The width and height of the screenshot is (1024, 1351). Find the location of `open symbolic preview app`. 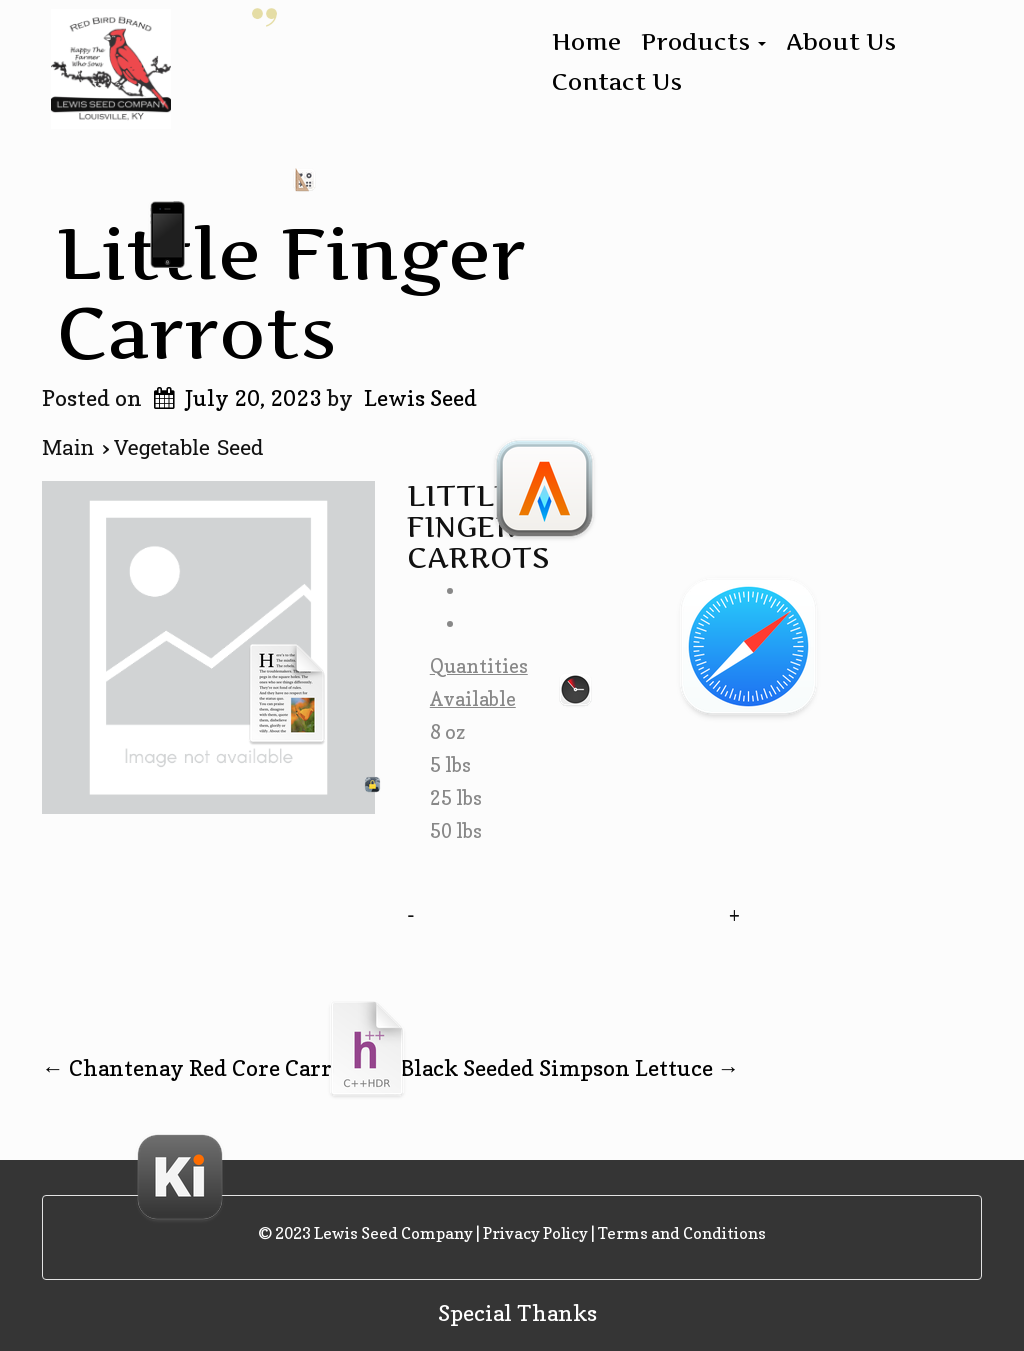

open symbolic preview app is located at coordinates (304, 179).